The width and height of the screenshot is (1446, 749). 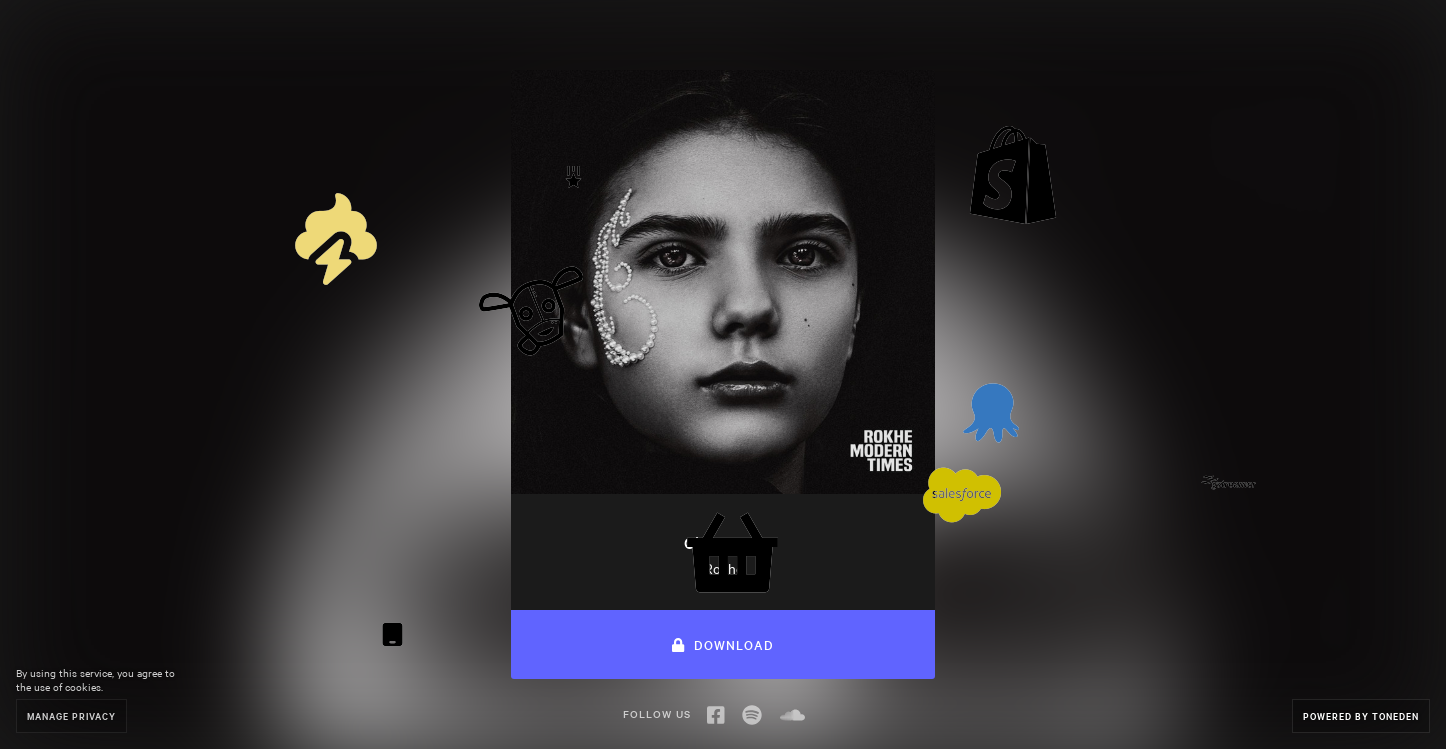 I want to click on indicates a system error or crash, so click(x=336, y=239).